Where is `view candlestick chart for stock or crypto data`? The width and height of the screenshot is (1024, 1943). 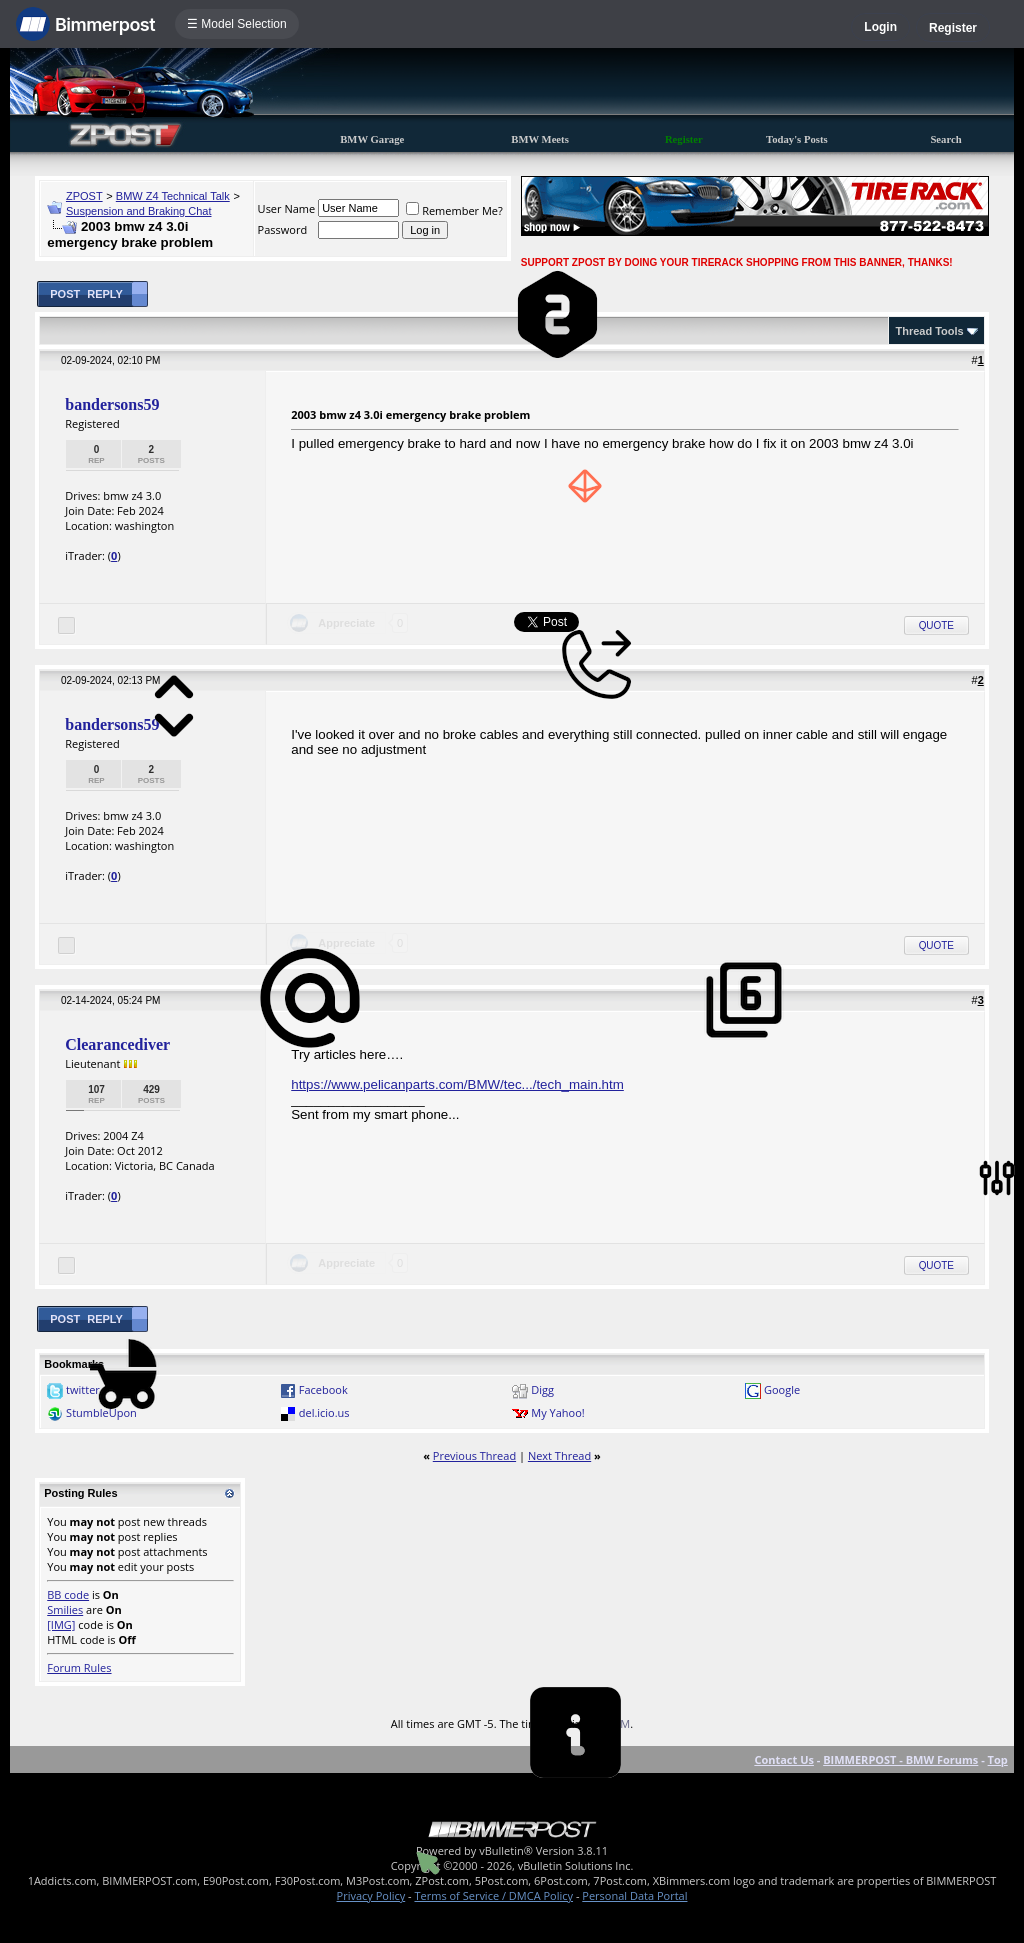 view candlestick chart for stock or crypto data is located at coordinates (997, 1178).